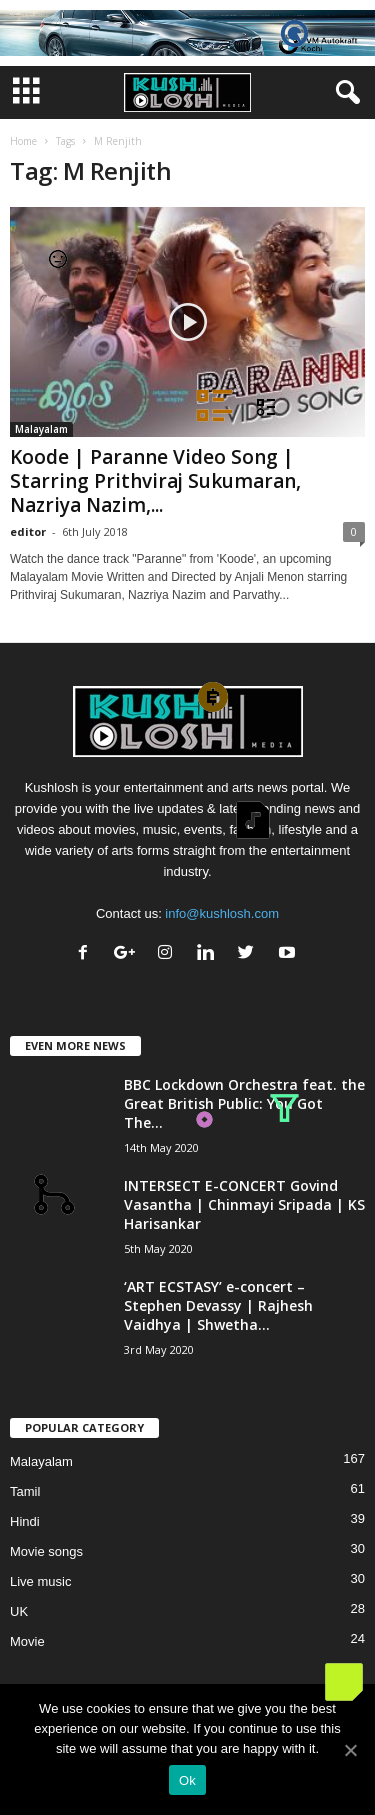  What do you see at coordinates (54, 1194) in the screenshot?
I see `merge branches in a git repository` at bounding box center [54, 1194].